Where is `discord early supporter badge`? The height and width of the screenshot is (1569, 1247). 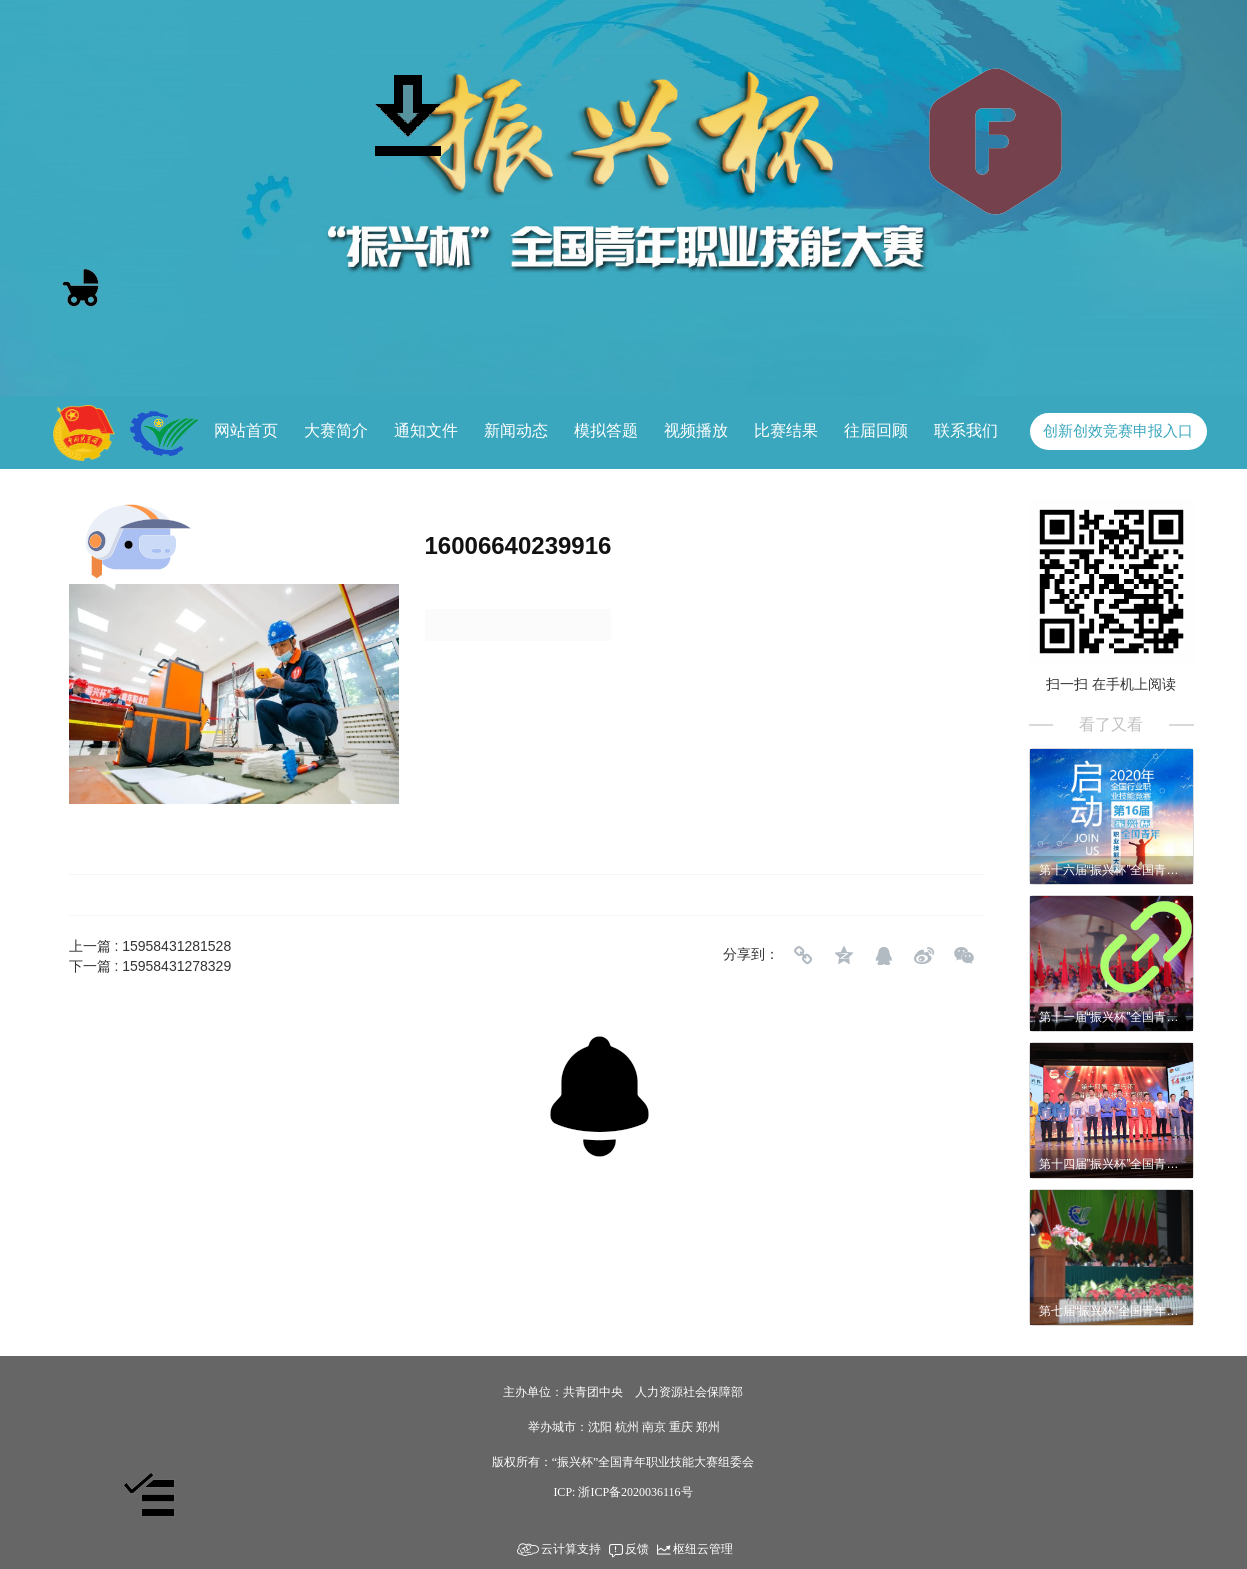
discord early supporter badge is located at coordinates (138, 541).